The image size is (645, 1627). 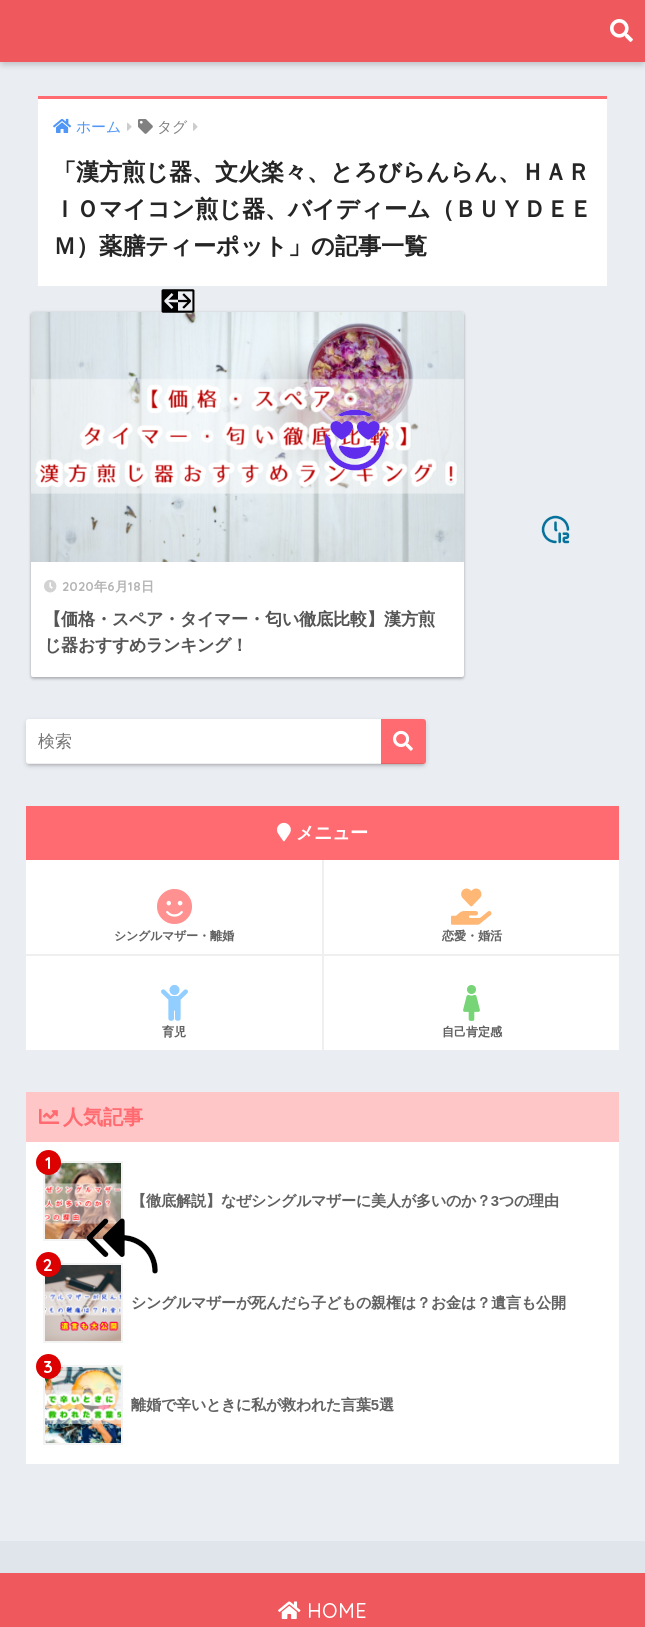 What do you see at coordinates (178, 301) in the screenshot?
I see `toggle between true/false boolean values` at bounding box center [178, 301].